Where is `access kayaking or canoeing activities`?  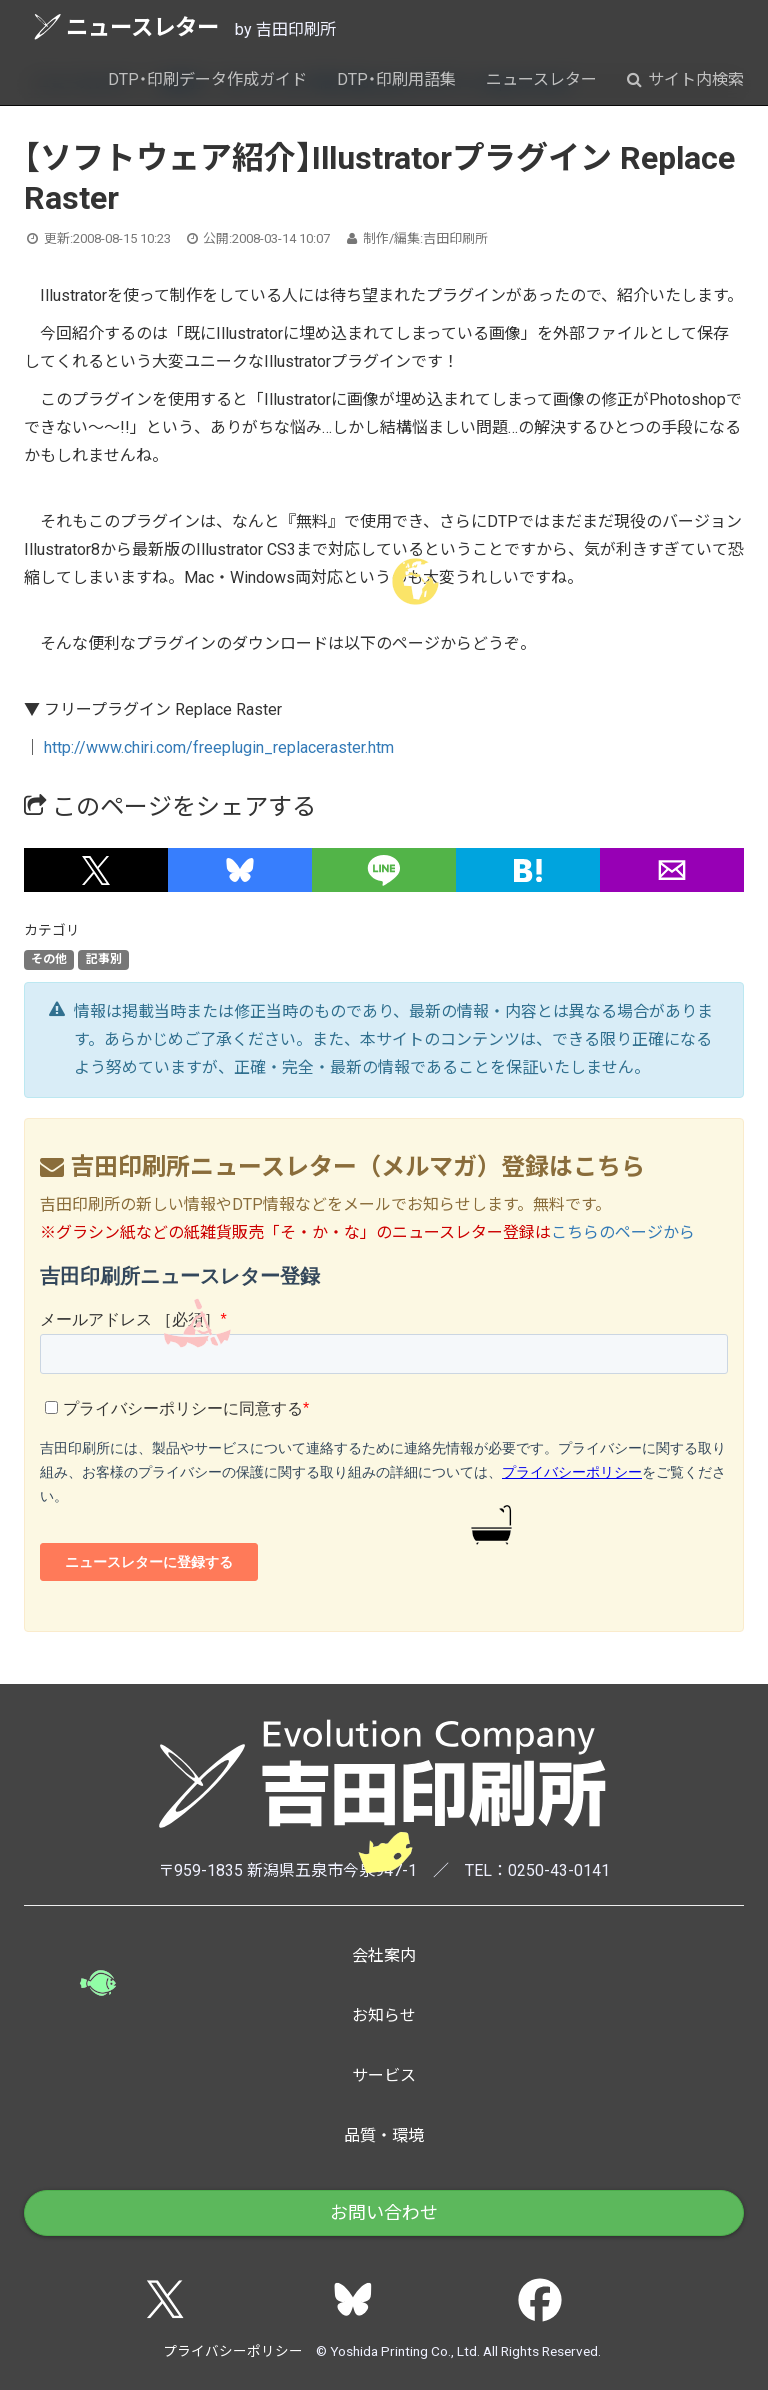 access kayaking or canoeing activities is located at coordinates (197, 1325).